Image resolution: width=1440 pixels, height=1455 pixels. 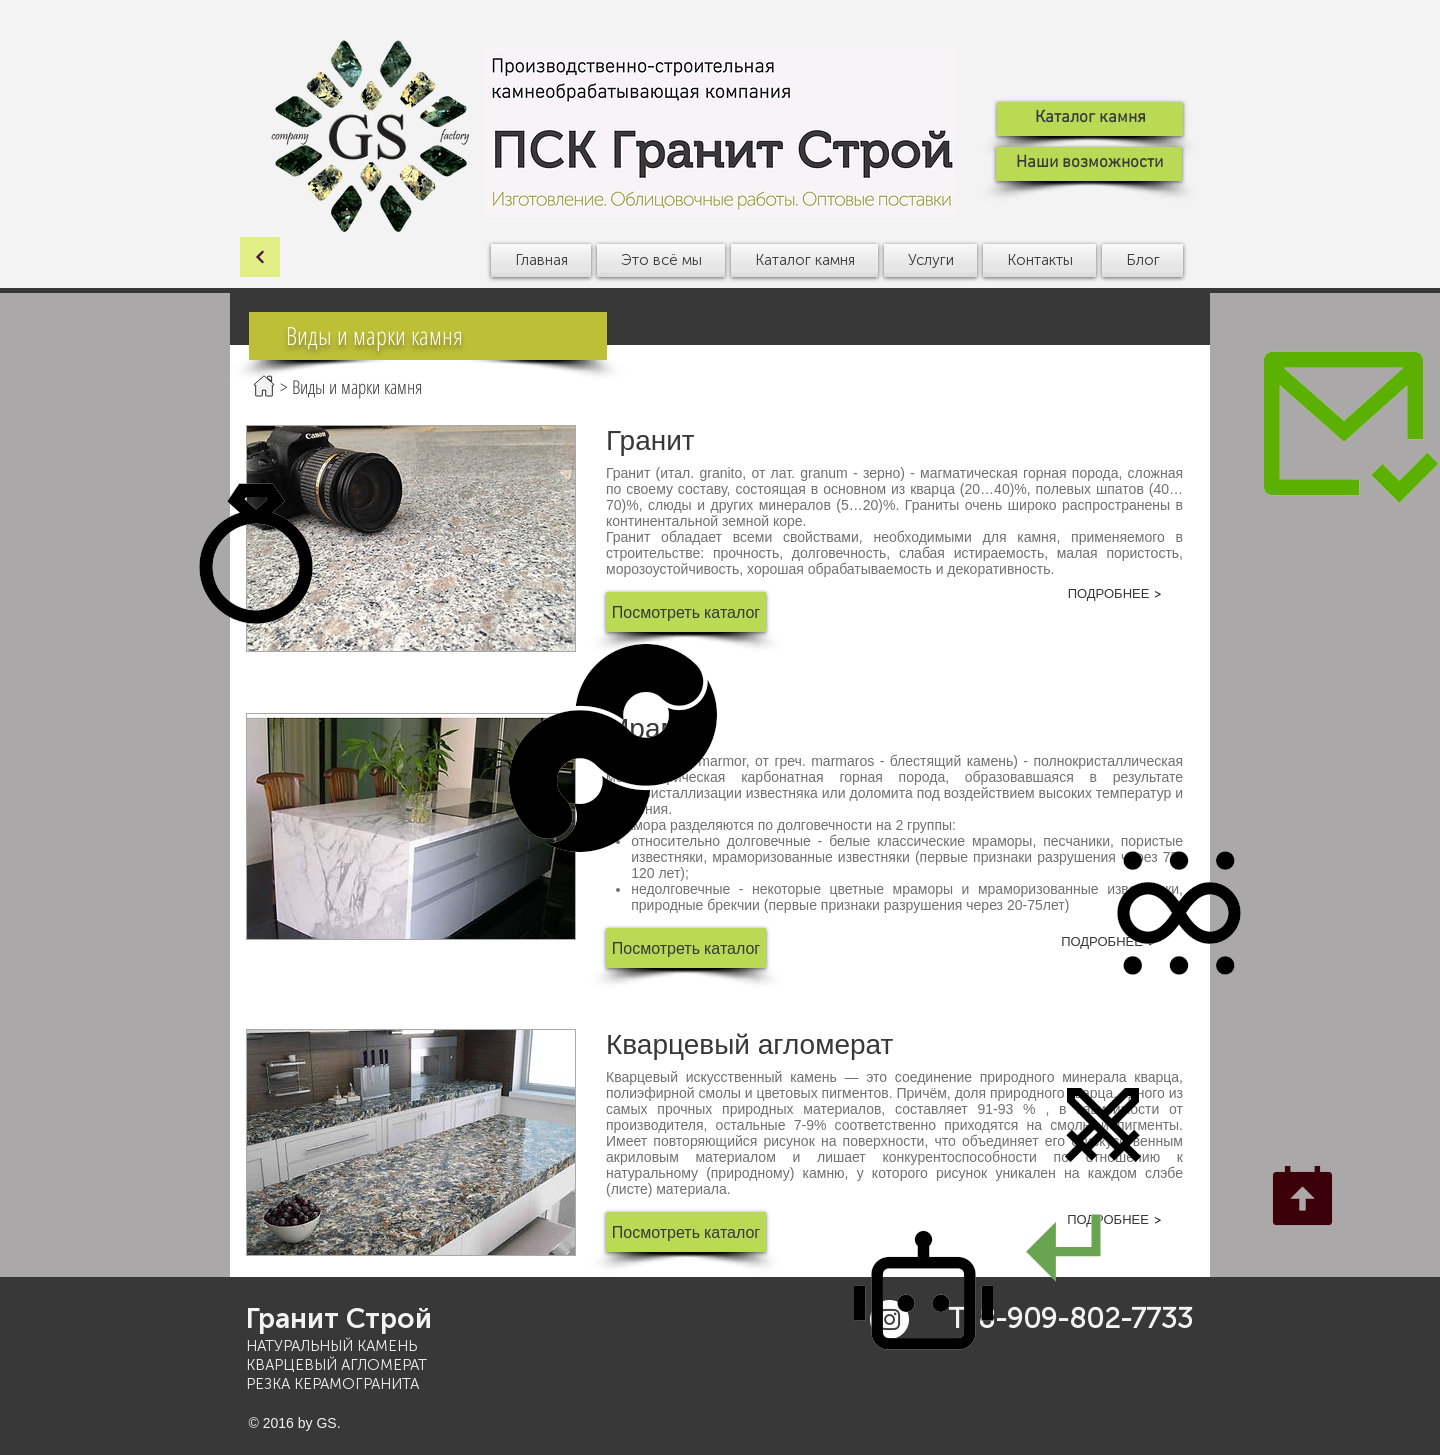 I want to click on upload image to gallery, so click(x=1302, y=1198).